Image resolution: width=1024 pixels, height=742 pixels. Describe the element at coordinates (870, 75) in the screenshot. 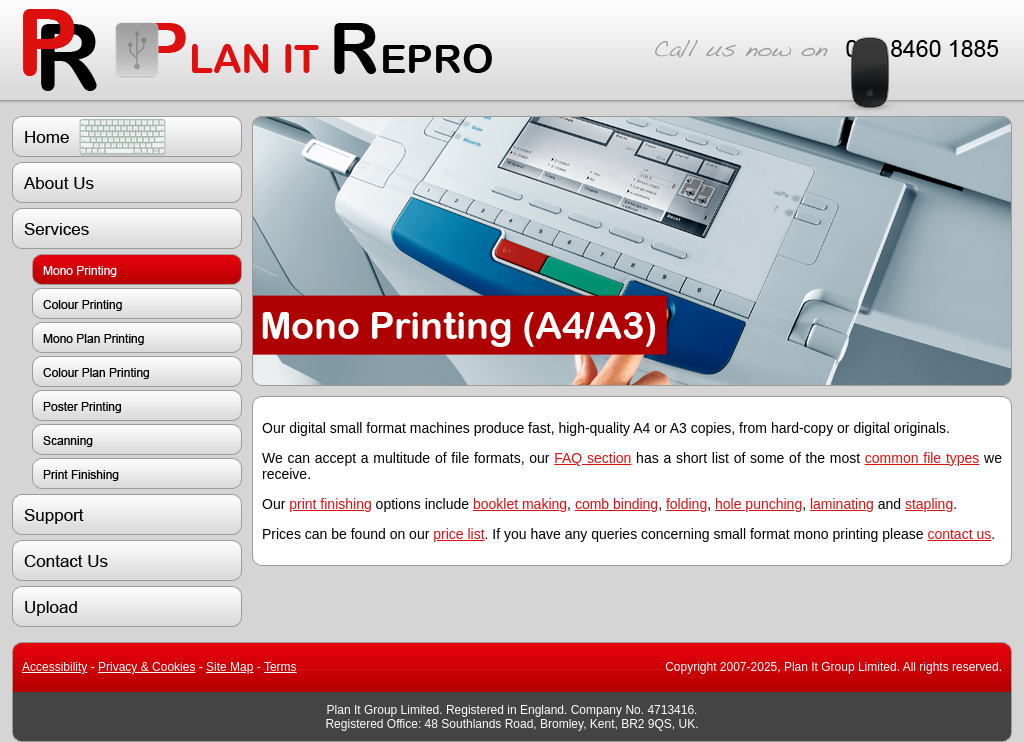

I see `bluetooth mouse connected` at that location.